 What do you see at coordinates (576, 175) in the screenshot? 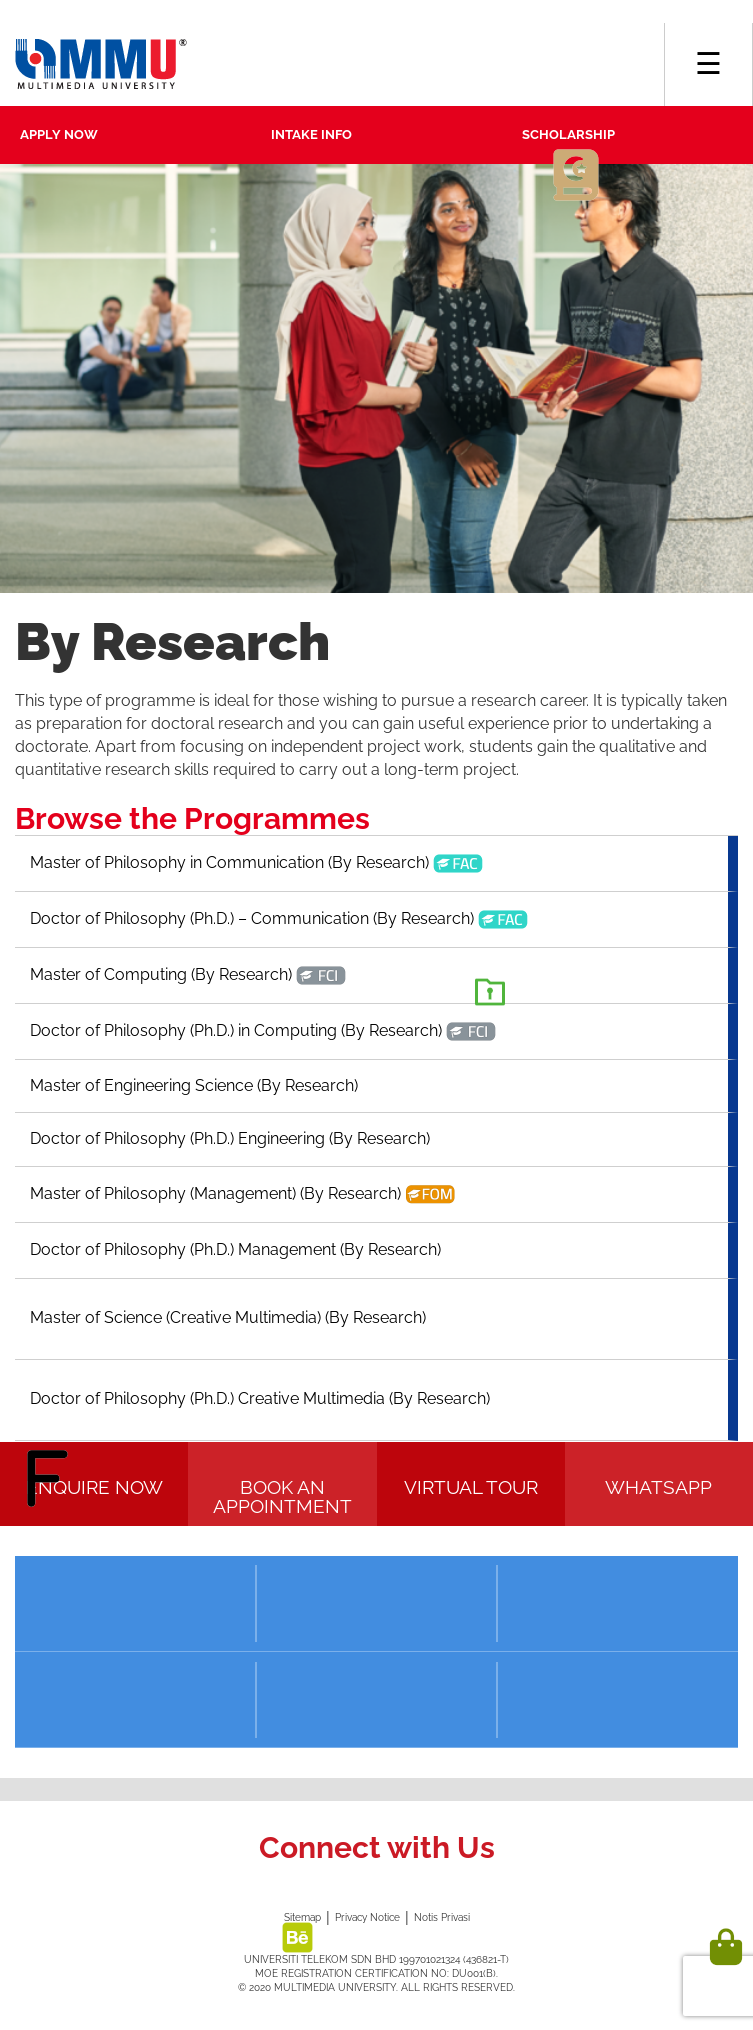
I see `access quran or islamic religious text` at bounding box center [576, 175].